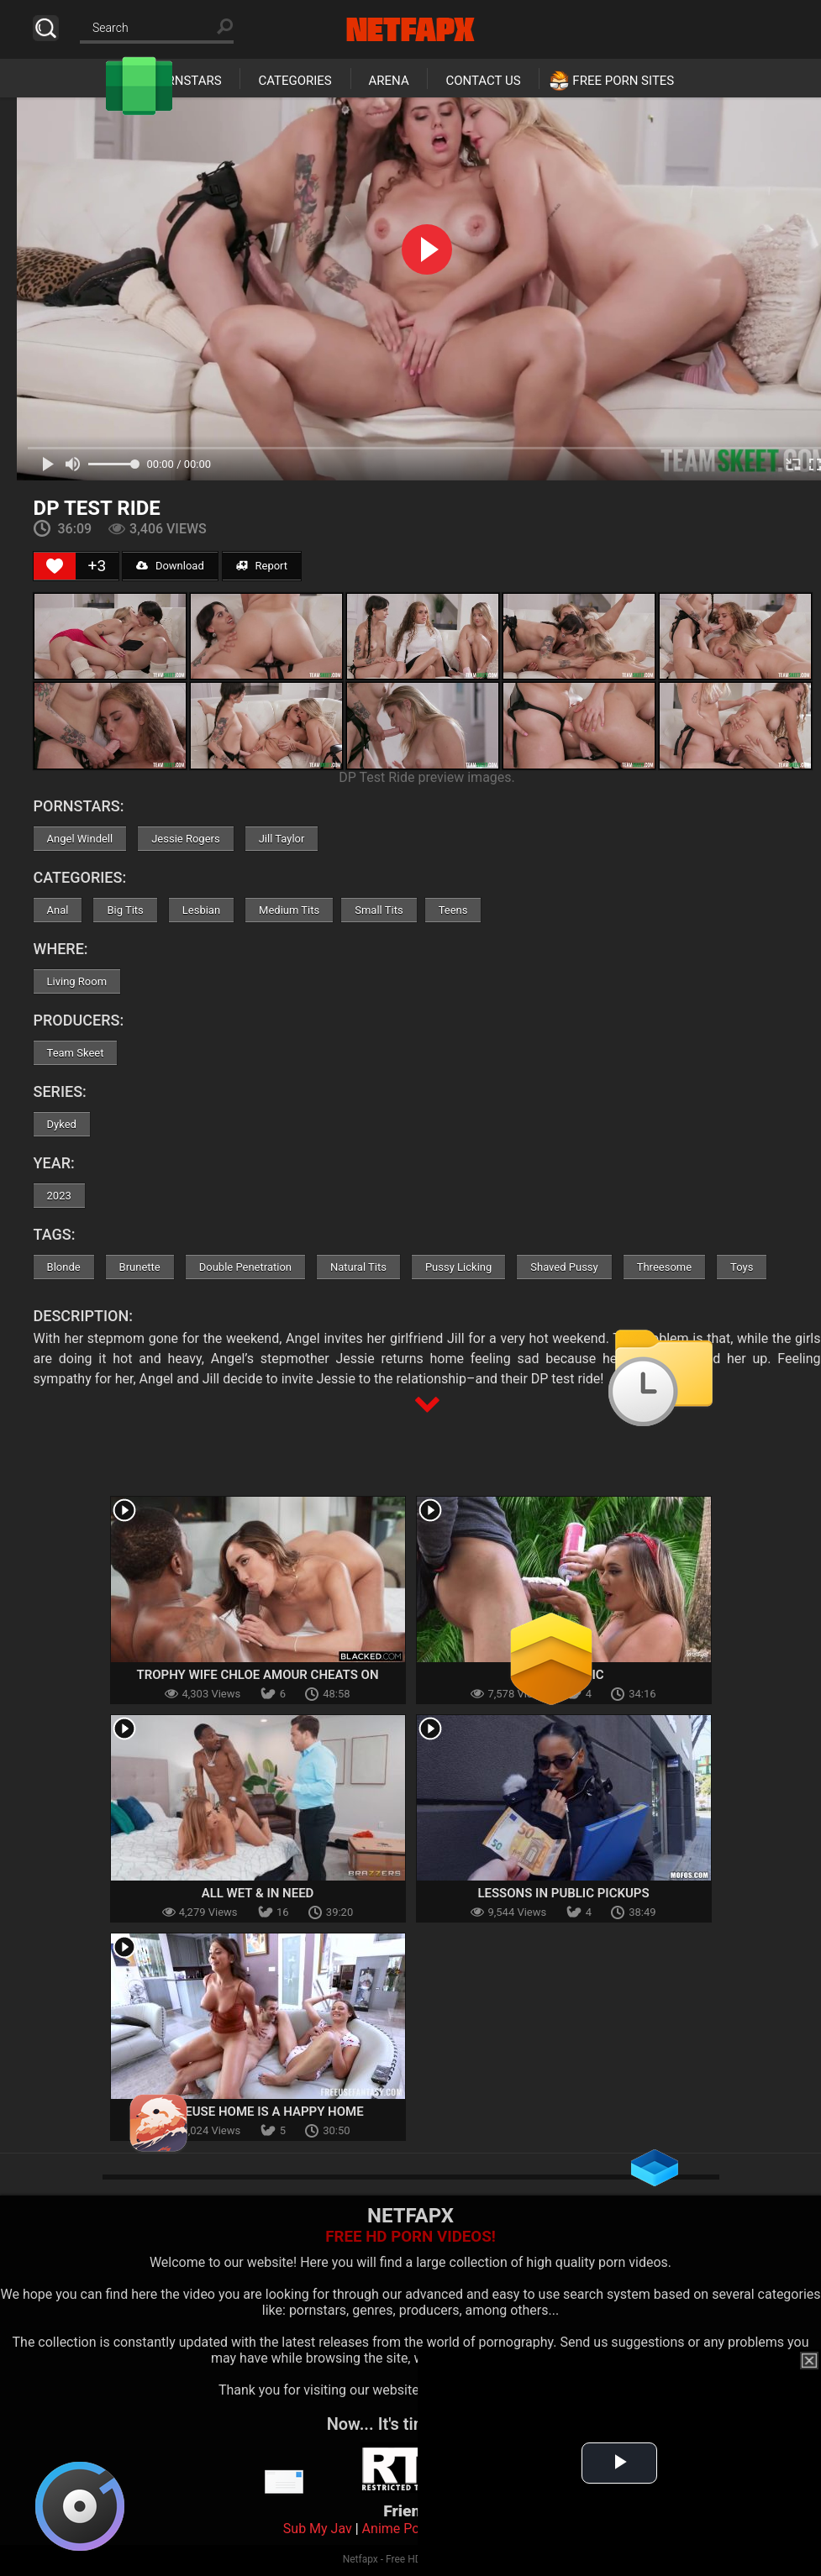 This screenshot has width=821, height=2576. Describe the element at coordinates (139, 86) in the screenshot. I see `open android app or emulator` at that location.